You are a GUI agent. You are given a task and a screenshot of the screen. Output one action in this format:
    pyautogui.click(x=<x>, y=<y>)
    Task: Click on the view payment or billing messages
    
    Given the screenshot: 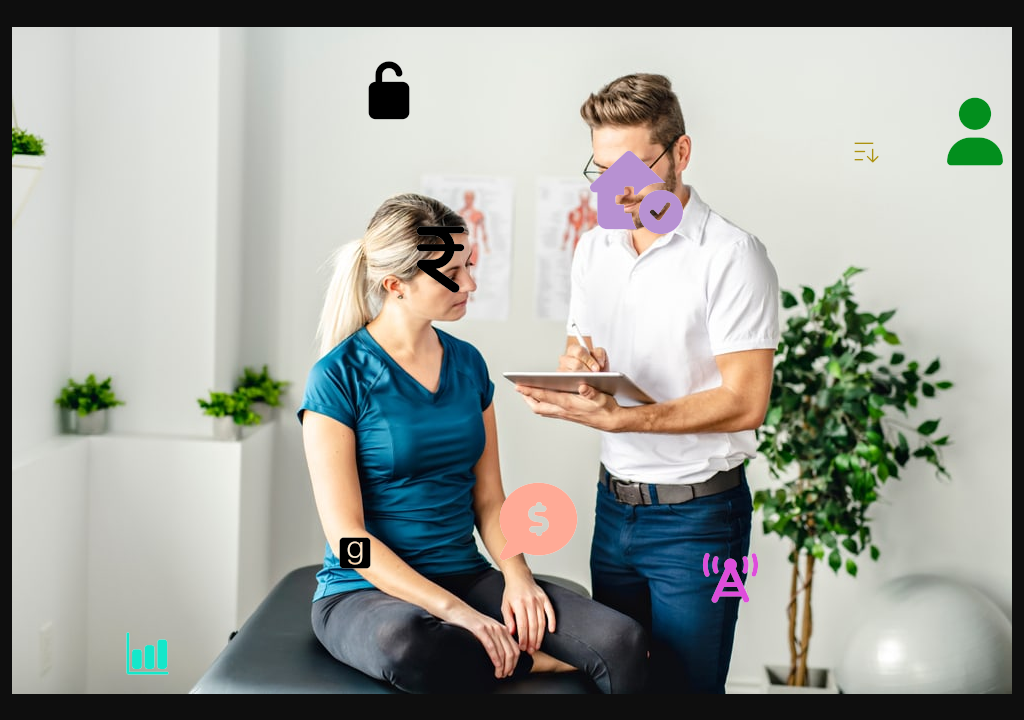 What is the action you would take?
    pyautogui.click(x=538, y=521)
    